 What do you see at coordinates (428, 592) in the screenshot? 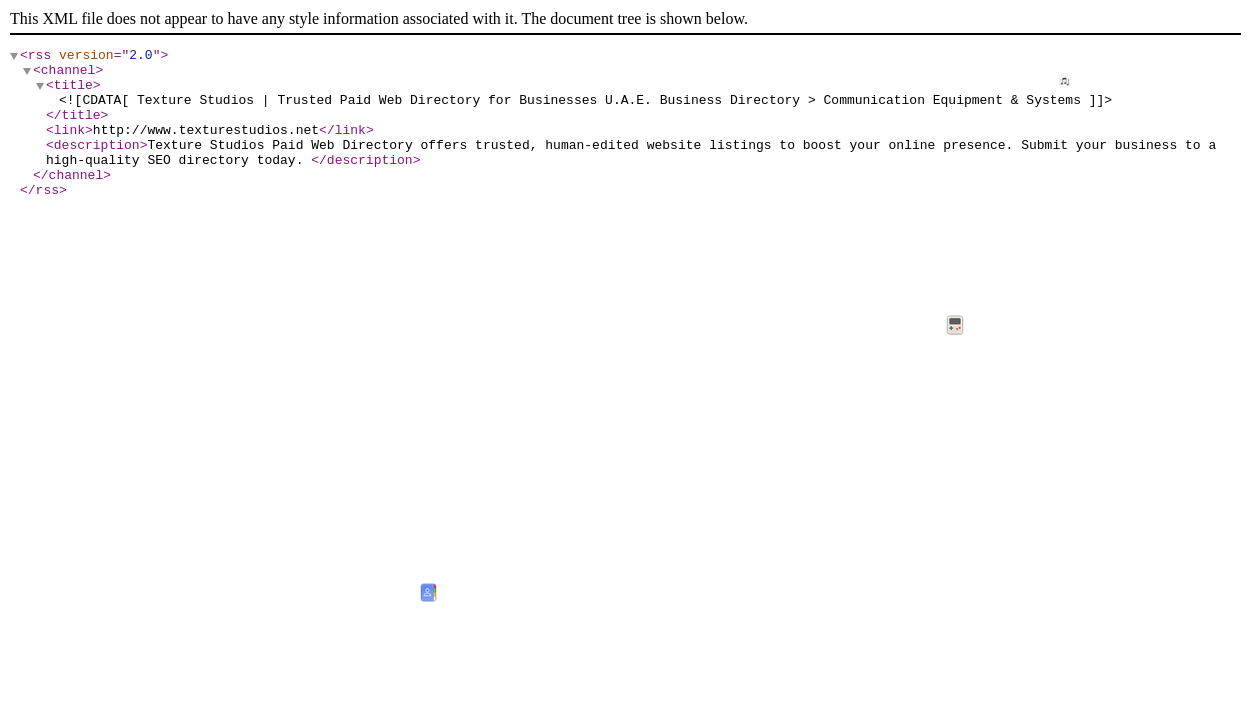
I see `open the contacts app` at bounding box center [428, 592].